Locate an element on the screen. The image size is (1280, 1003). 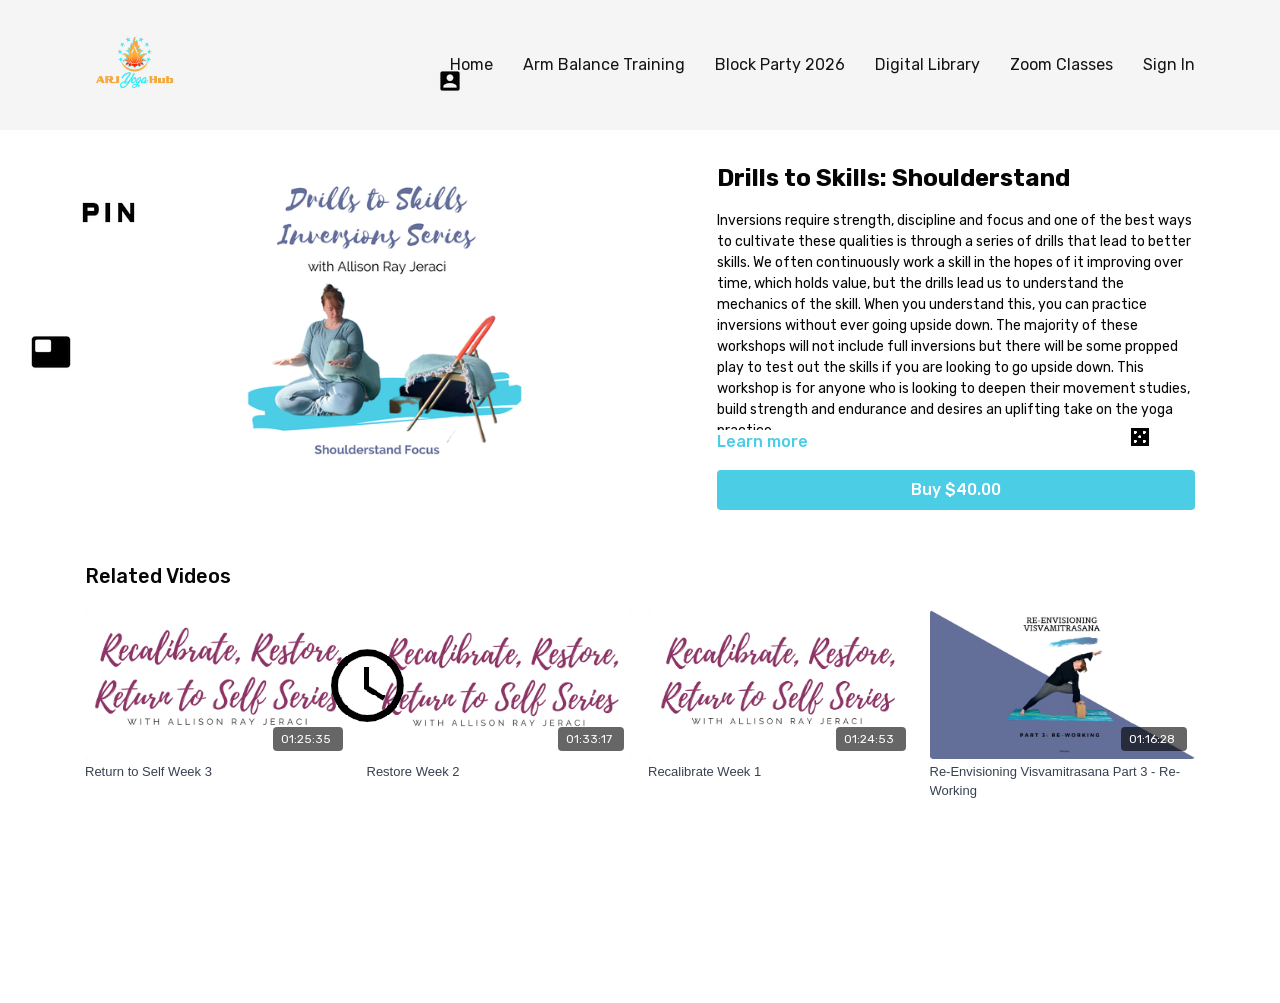
access your account or profile is located at coordinates (450, 81).